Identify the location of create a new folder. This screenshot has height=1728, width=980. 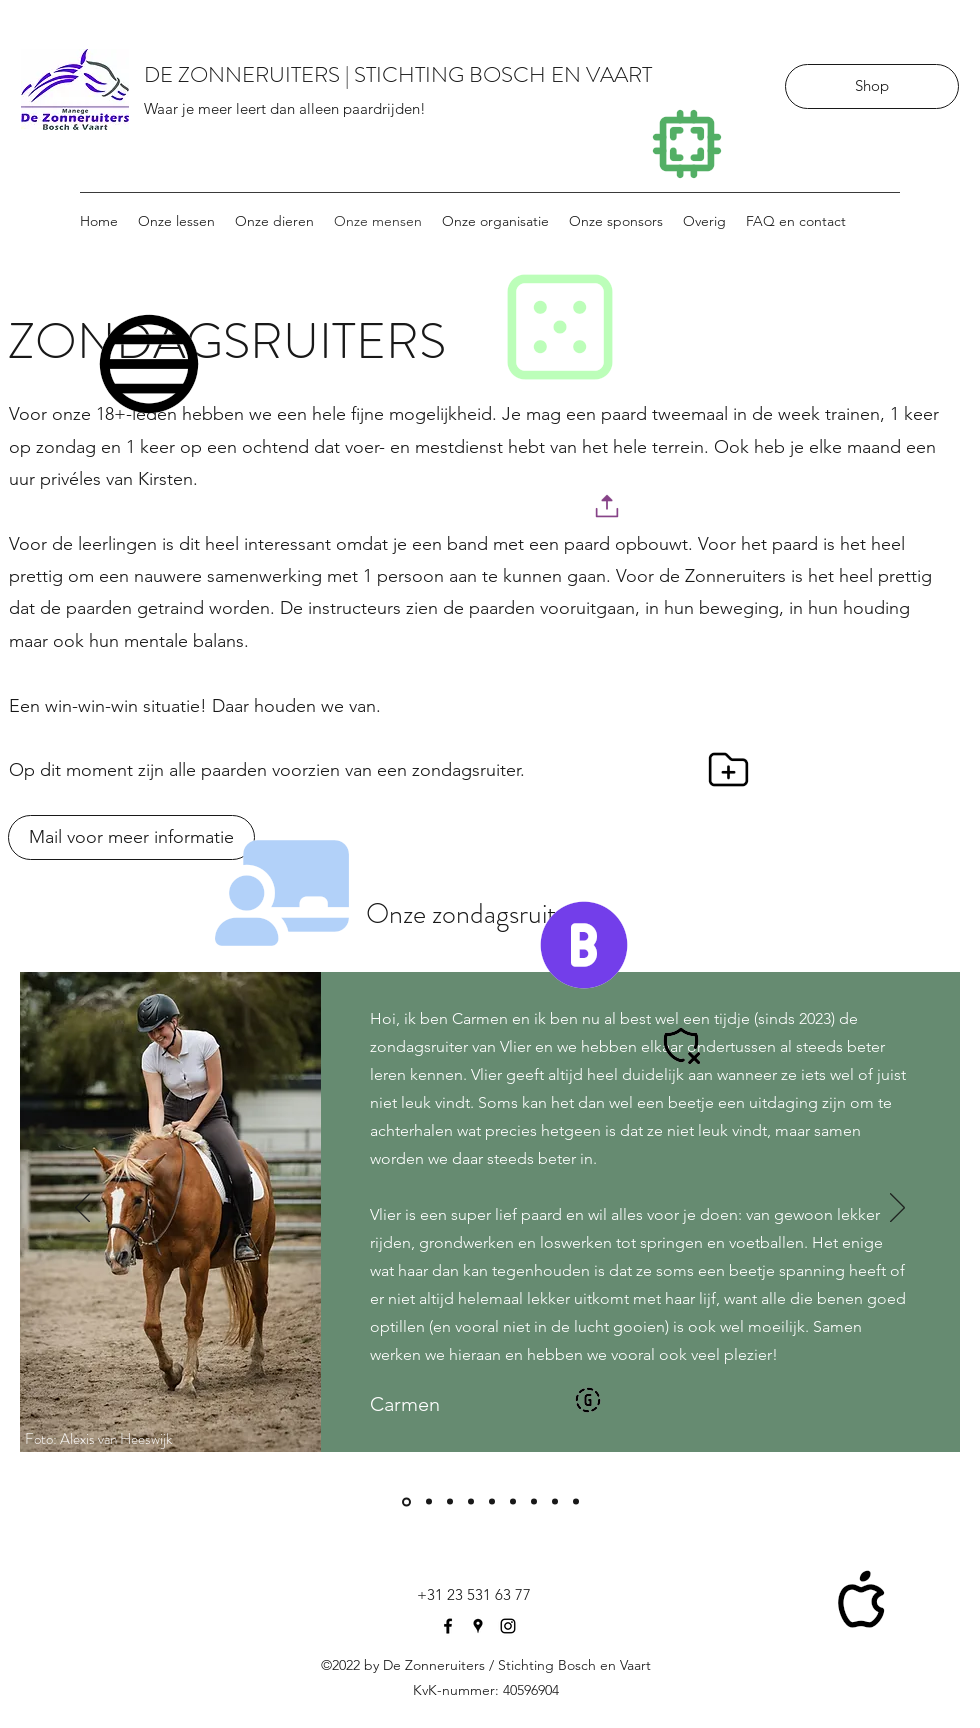
(728, 769).